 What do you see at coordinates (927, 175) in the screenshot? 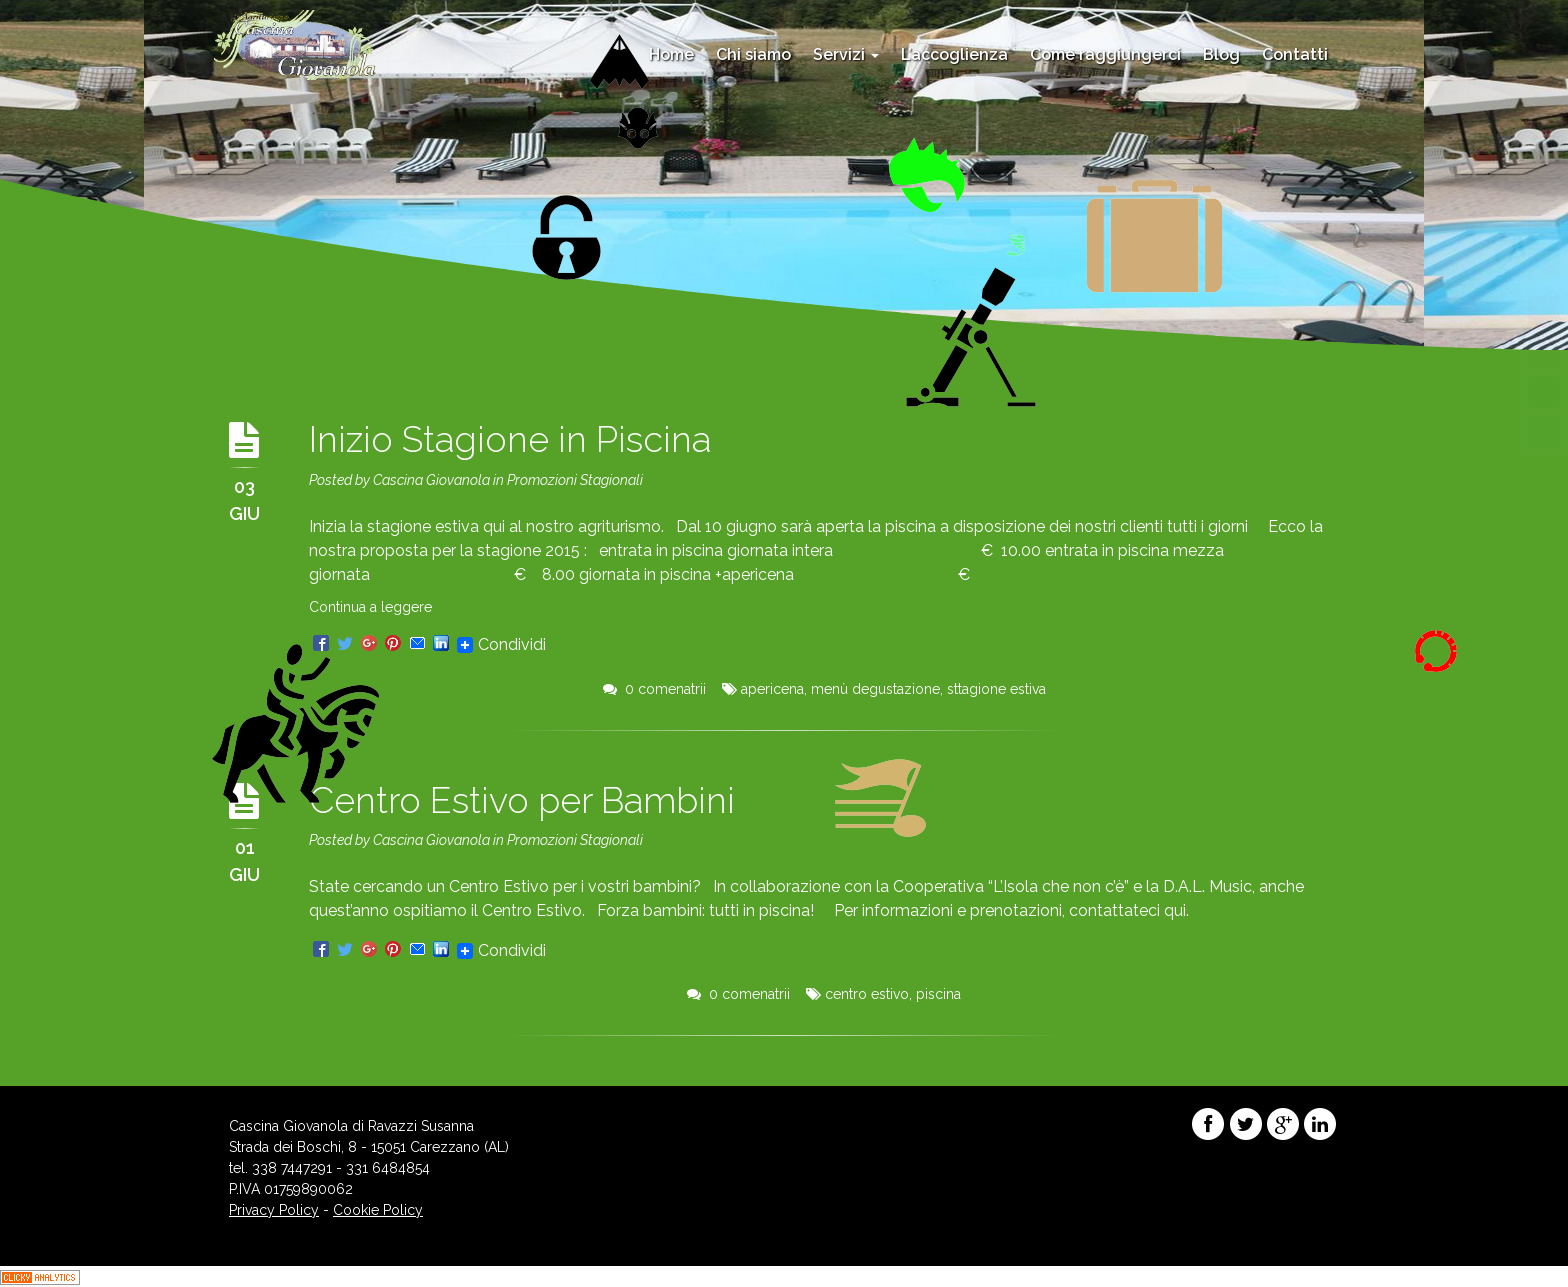
I see `select crab or crustacean in a game menu` at bounding box center [927, 175].